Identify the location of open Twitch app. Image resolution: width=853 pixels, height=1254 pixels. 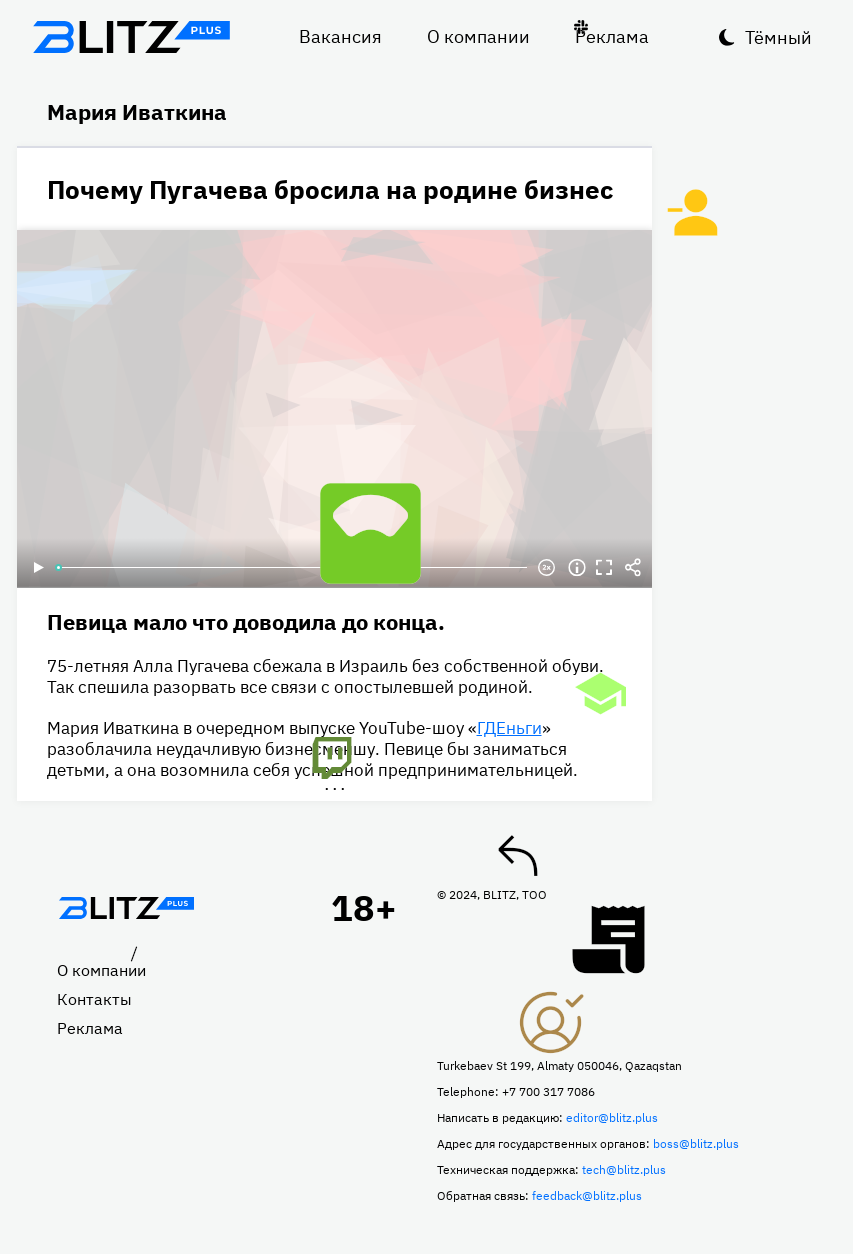
(332, 758).